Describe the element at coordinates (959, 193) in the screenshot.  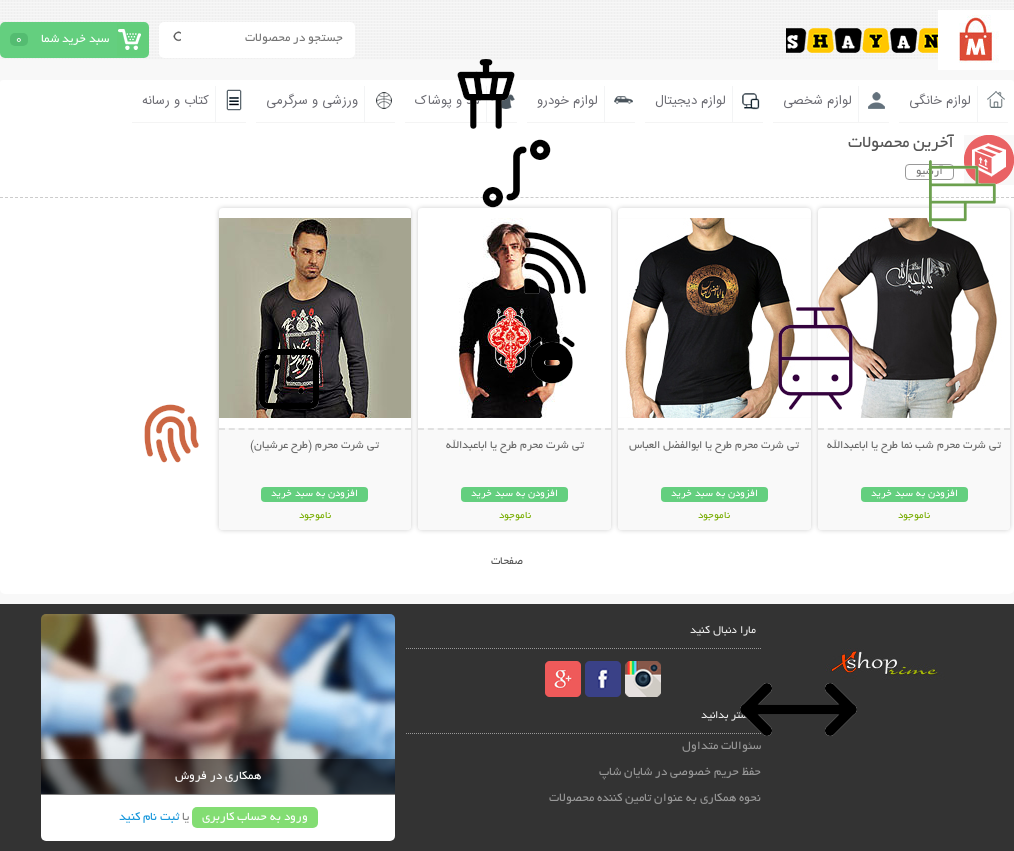
I see `view horizontal bar chart data` at that location.